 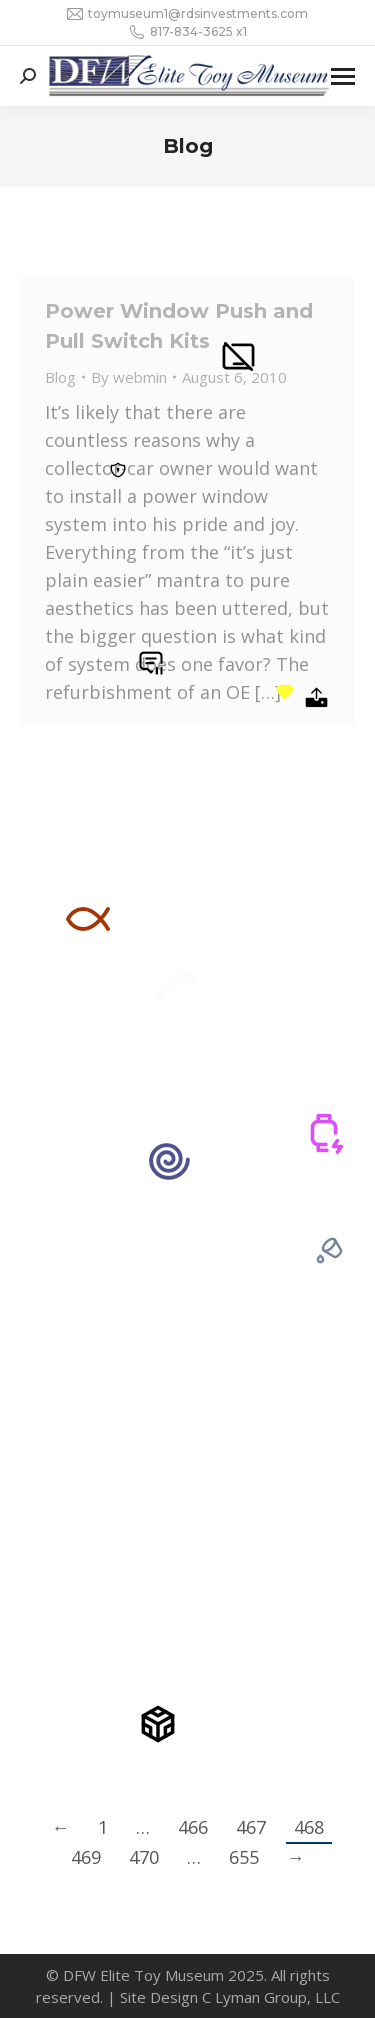 I want to click on access security or privacy settings, so click(x=118, y=470).